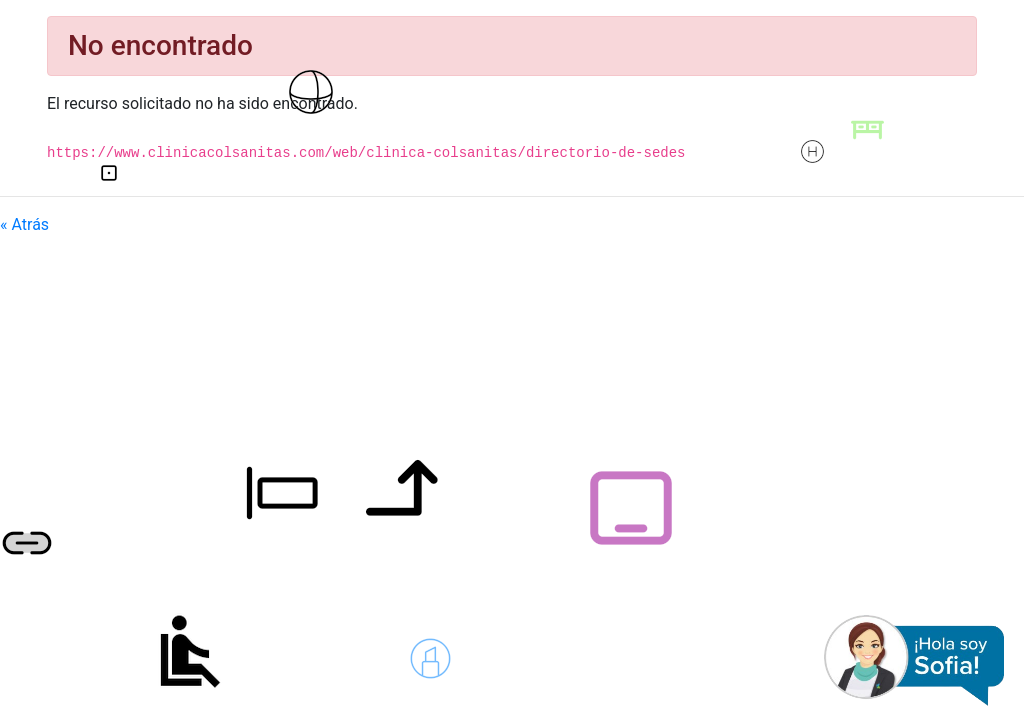 The height and width of the screenshot is (720, 1024). What do you see at coordinates (281, 493) in the screenshot?
I see `align content to the left` at bounding box center [281, 493].